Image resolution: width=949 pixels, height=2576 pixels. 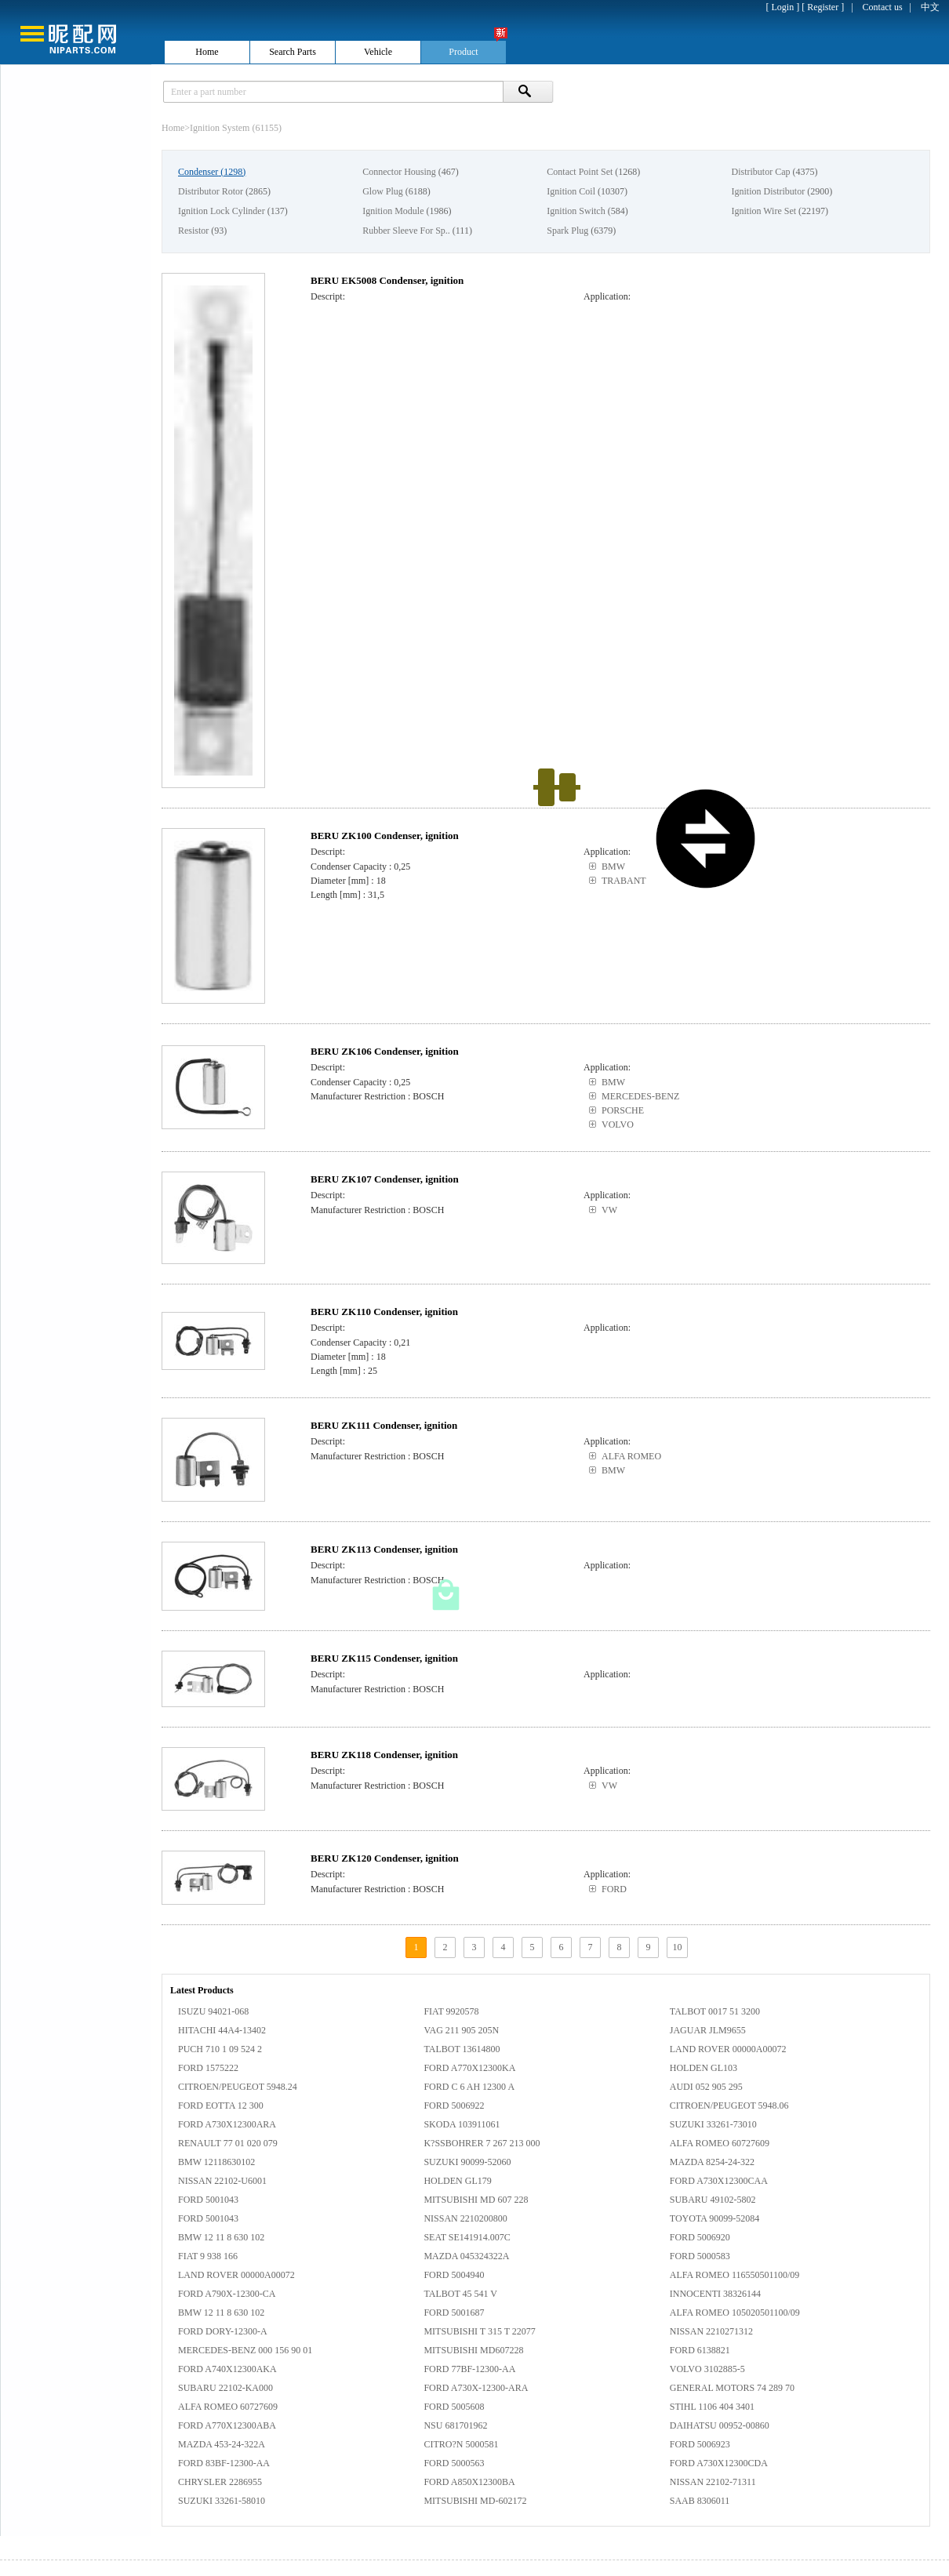 What do you see at coordinates (445, 1595) in the screenshot?
I see `view your shopping bag` at bounding box center [445, 1595].